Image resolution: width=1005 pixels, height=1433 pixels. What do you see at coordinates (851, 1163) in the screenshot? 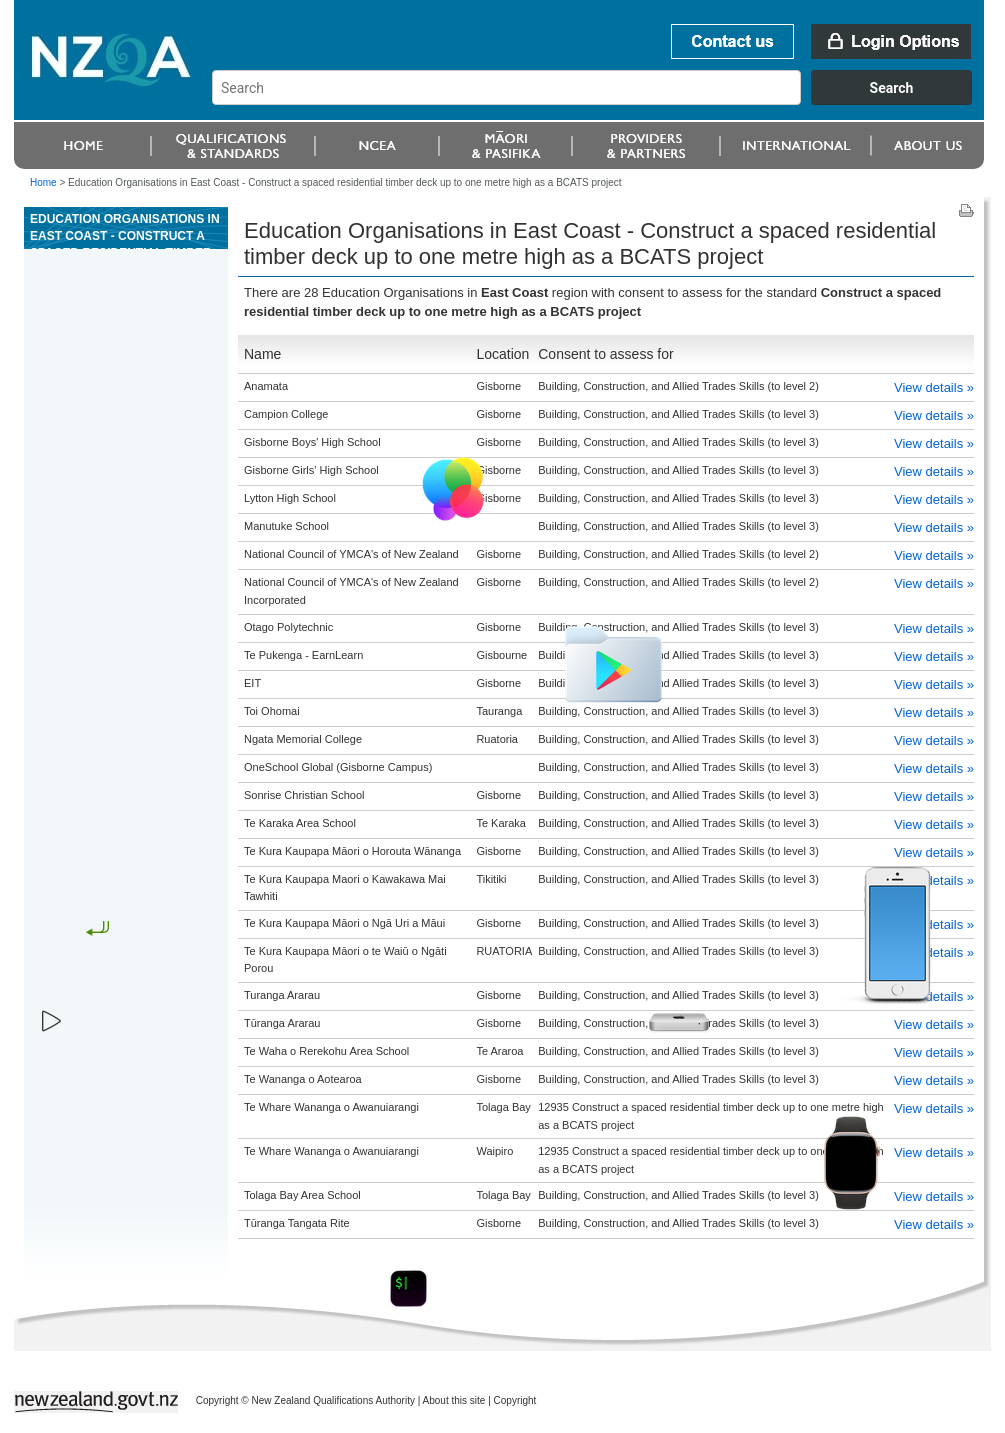
I see `apple watch series 10 device icon` at bounding box center [851, 1163].